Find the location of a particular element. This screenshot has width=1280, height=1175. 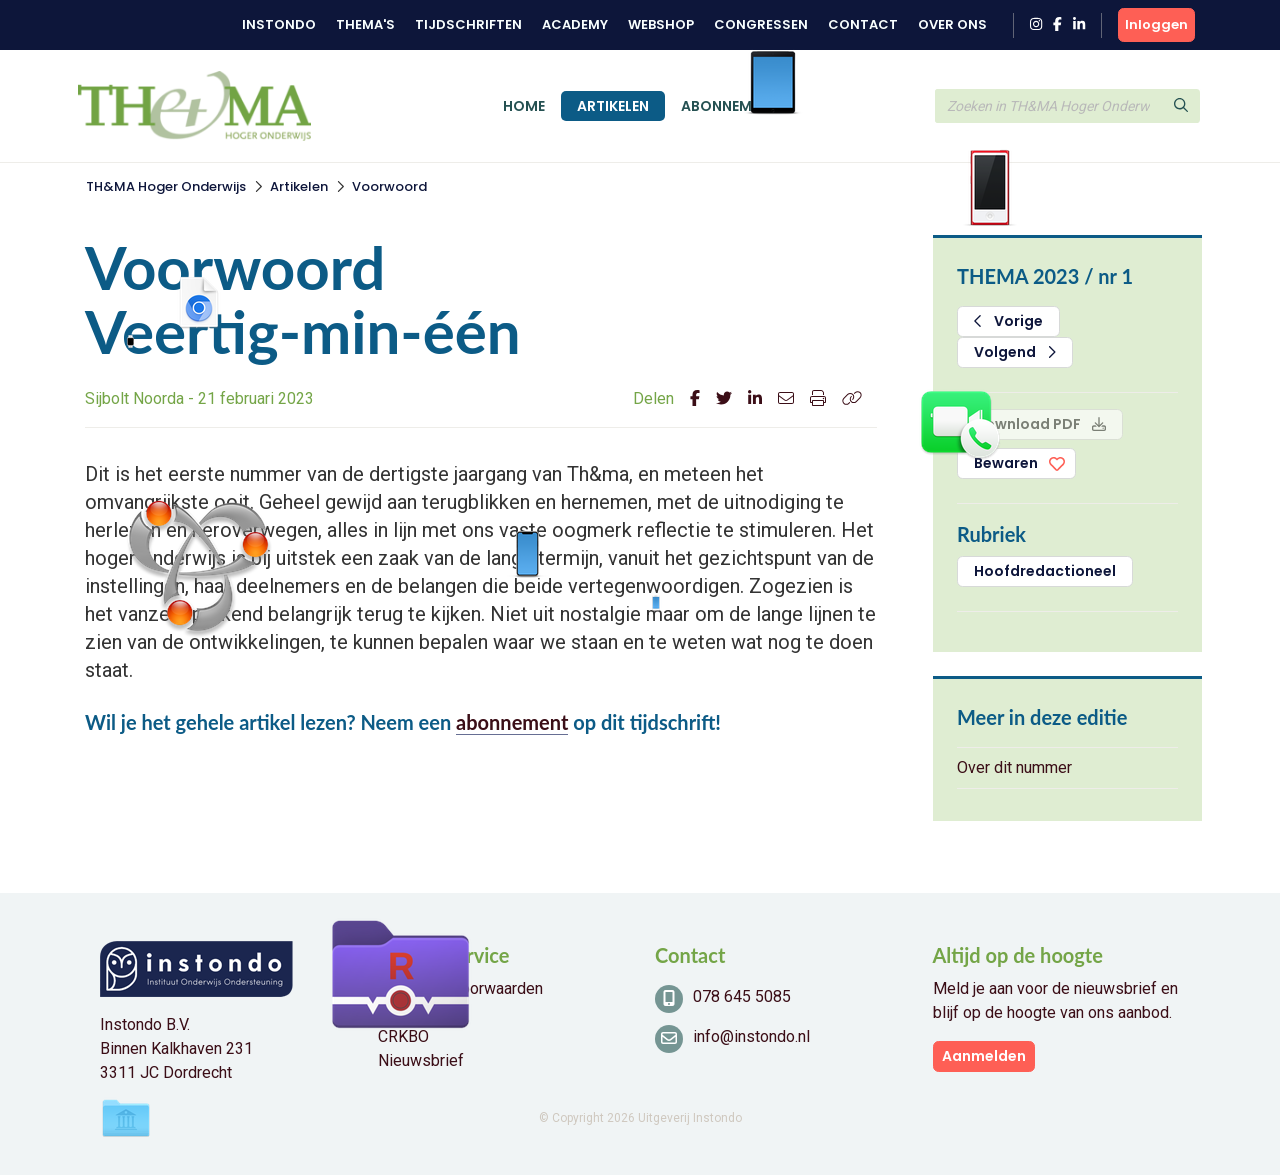

iPhone 7 Plus device icon is located at coordinates (656, 603).